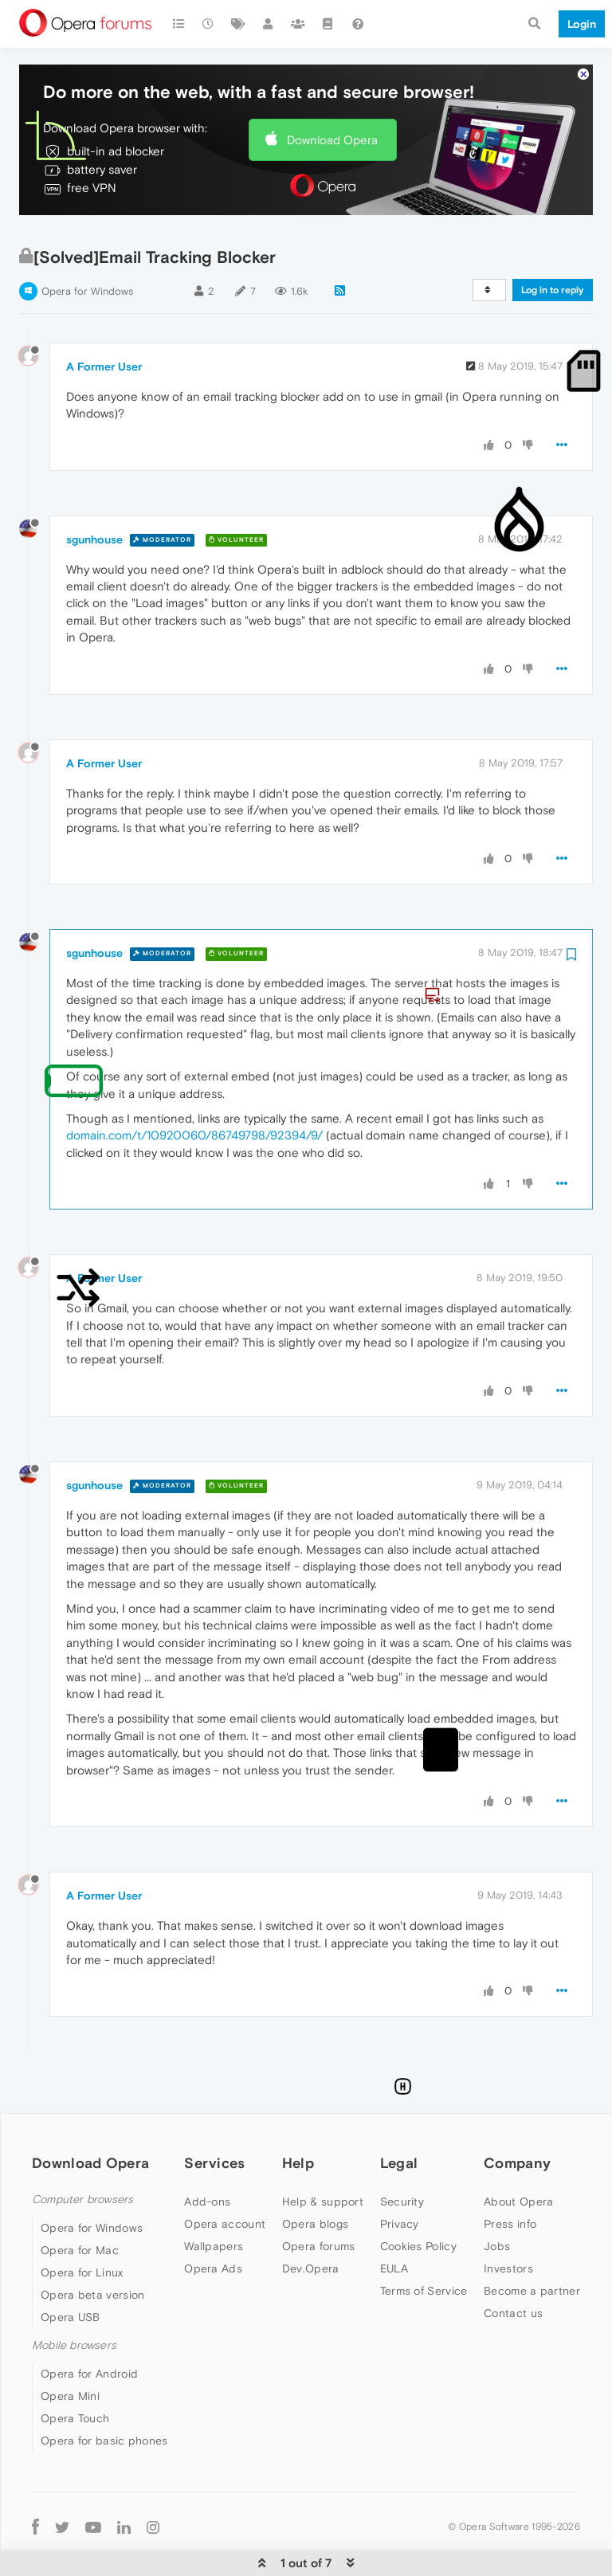  What do you see at coordinates (432, 994) in the screenshot?
I see `download to desktop computer` at bounding box center [432, 994].